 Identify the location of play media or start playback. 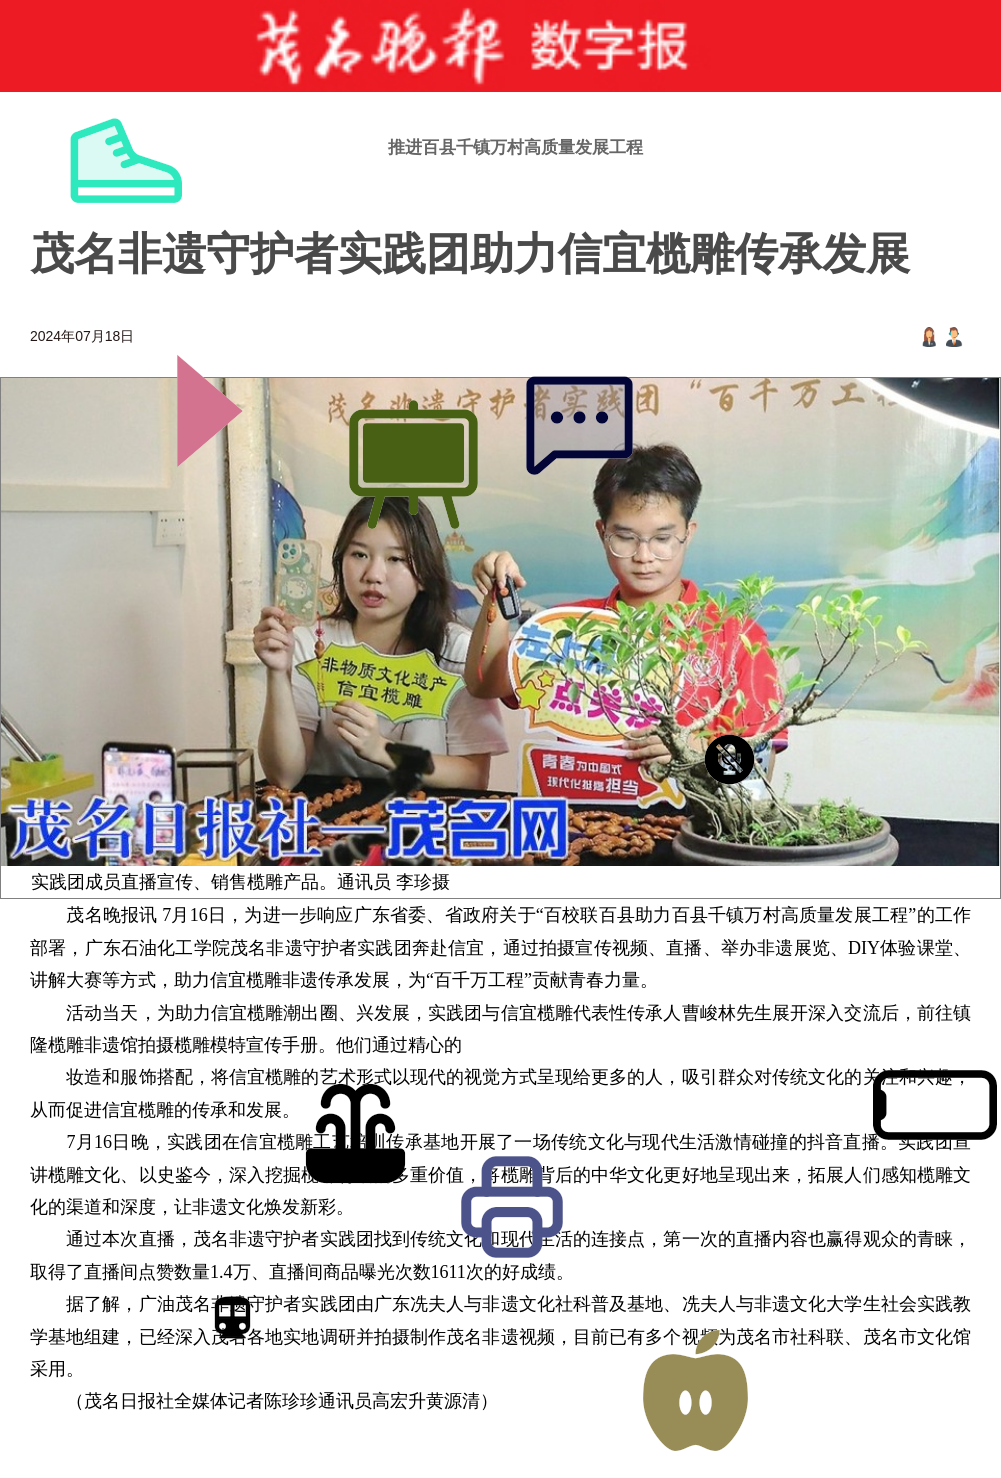
(210, 411).